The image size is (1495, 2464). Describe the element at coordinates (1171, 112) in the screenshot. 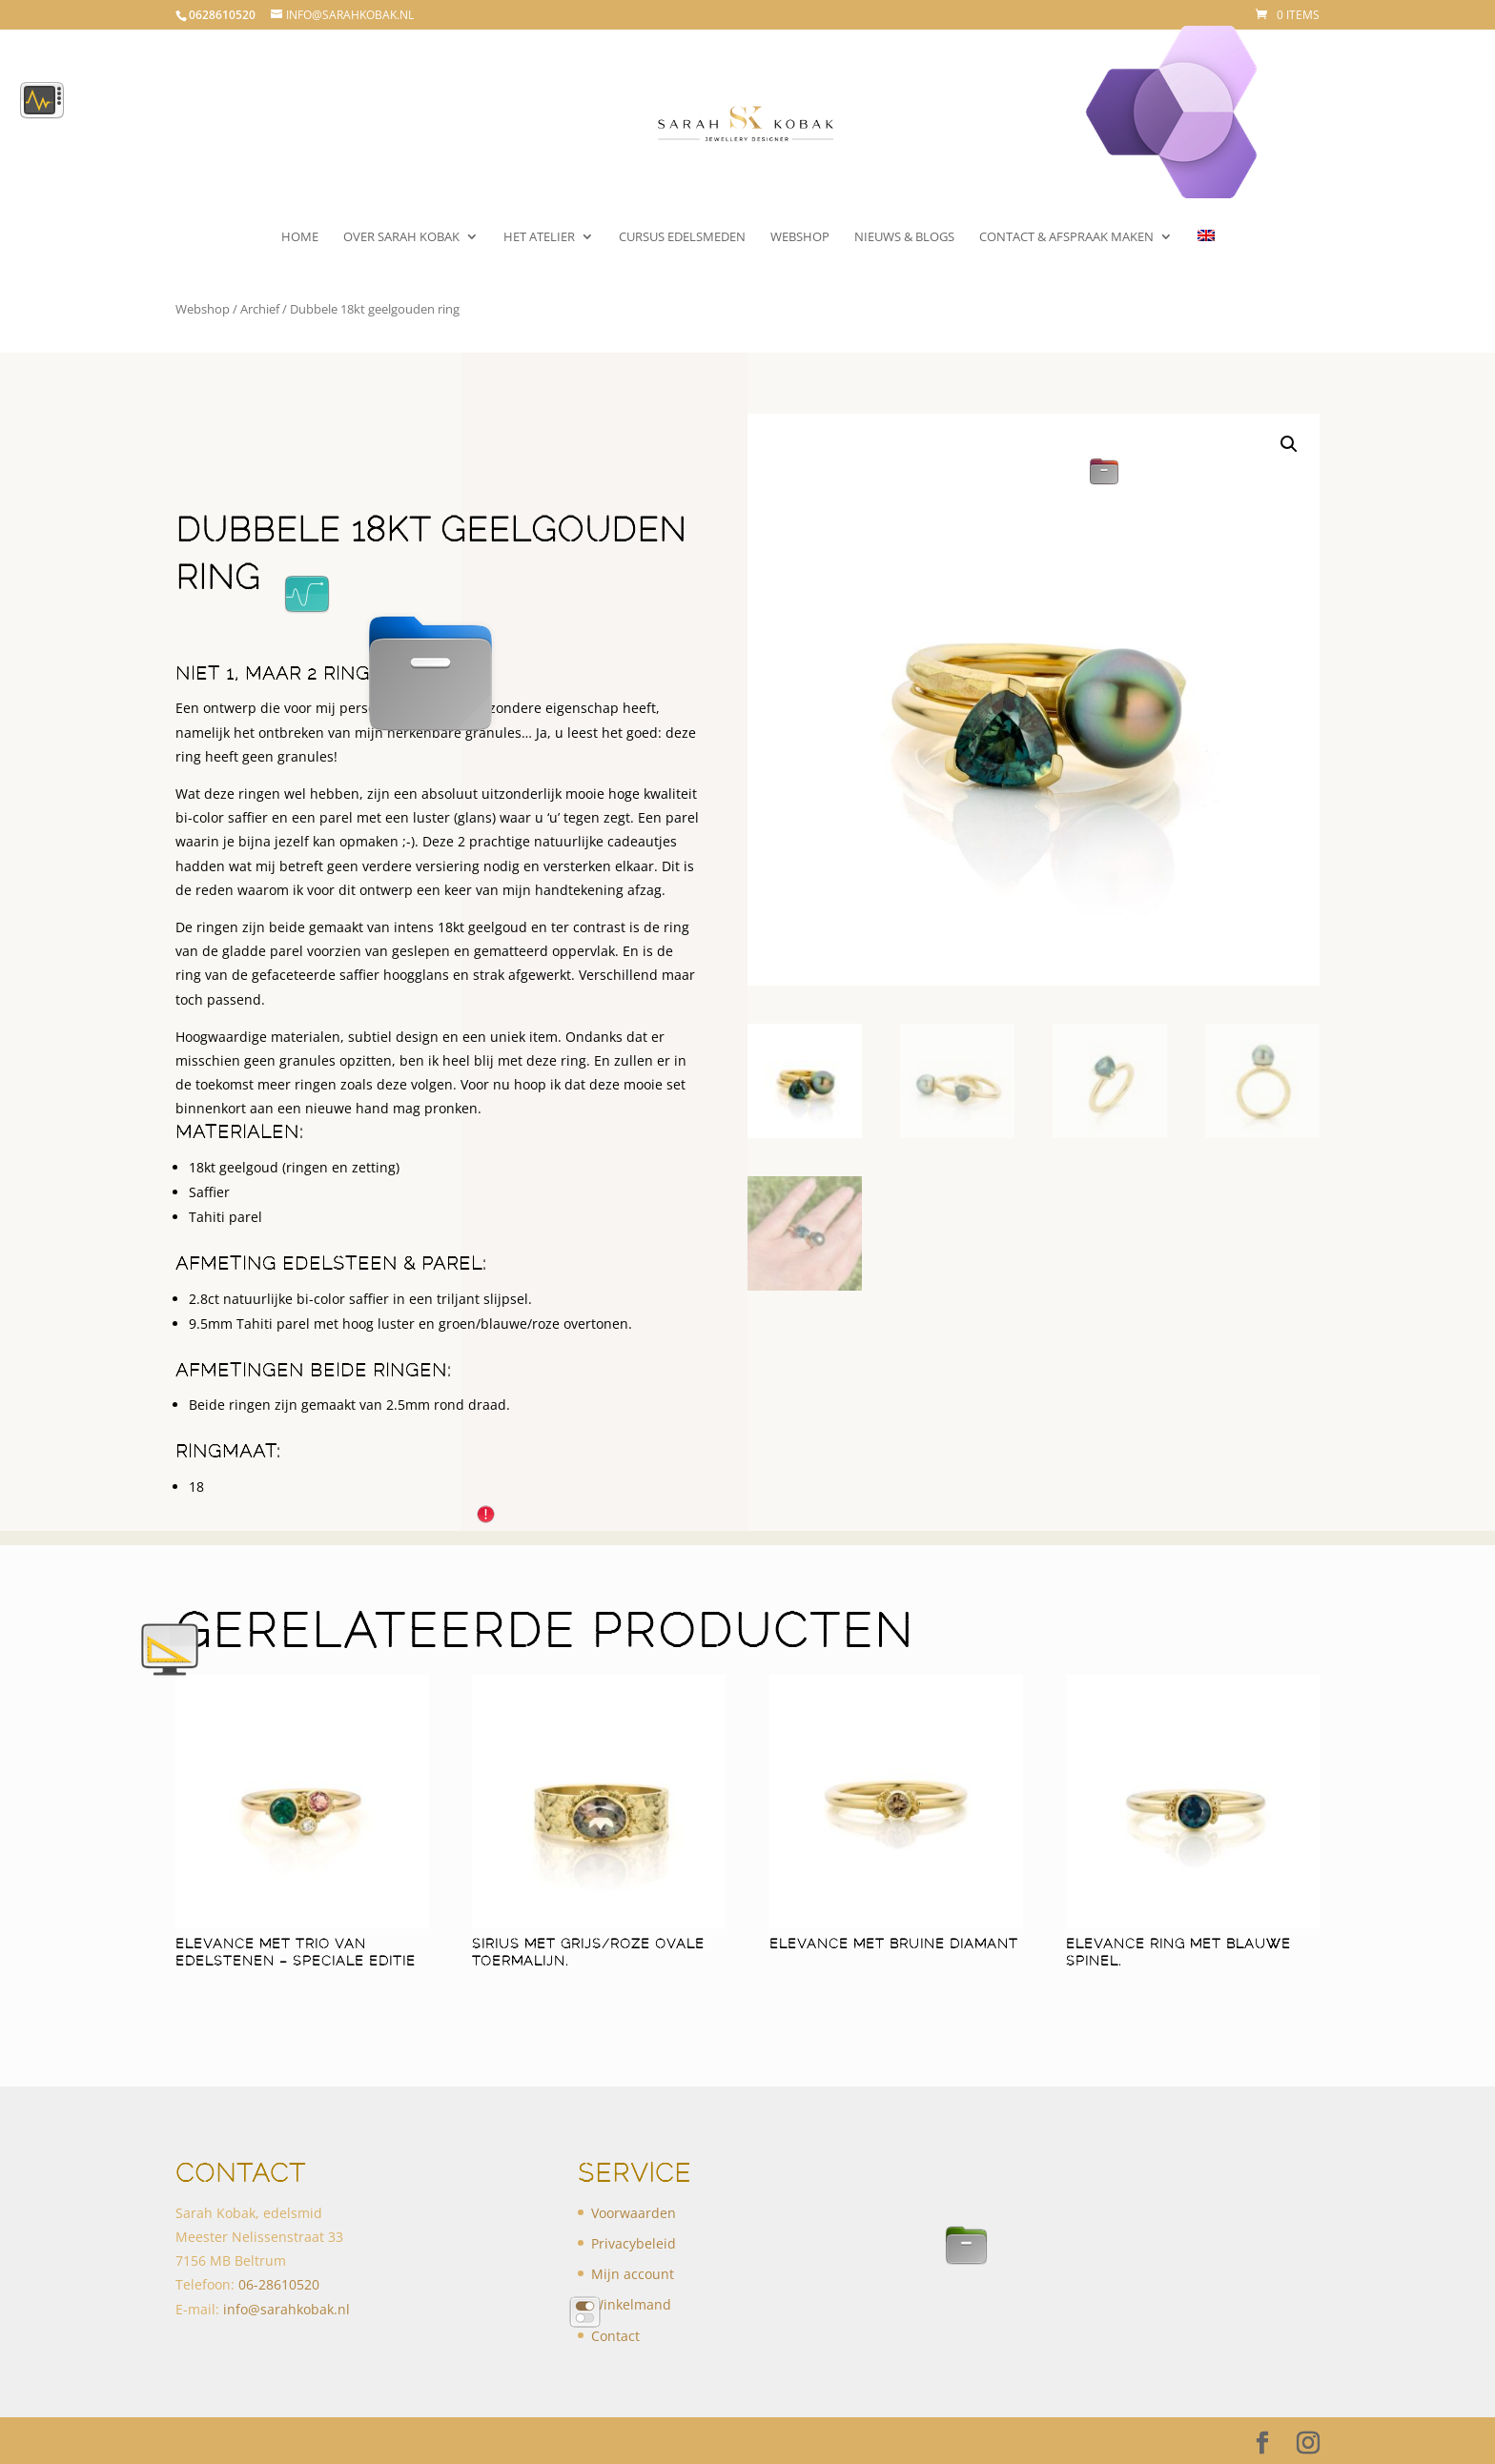

I see `open the microsoft store app` at that location.